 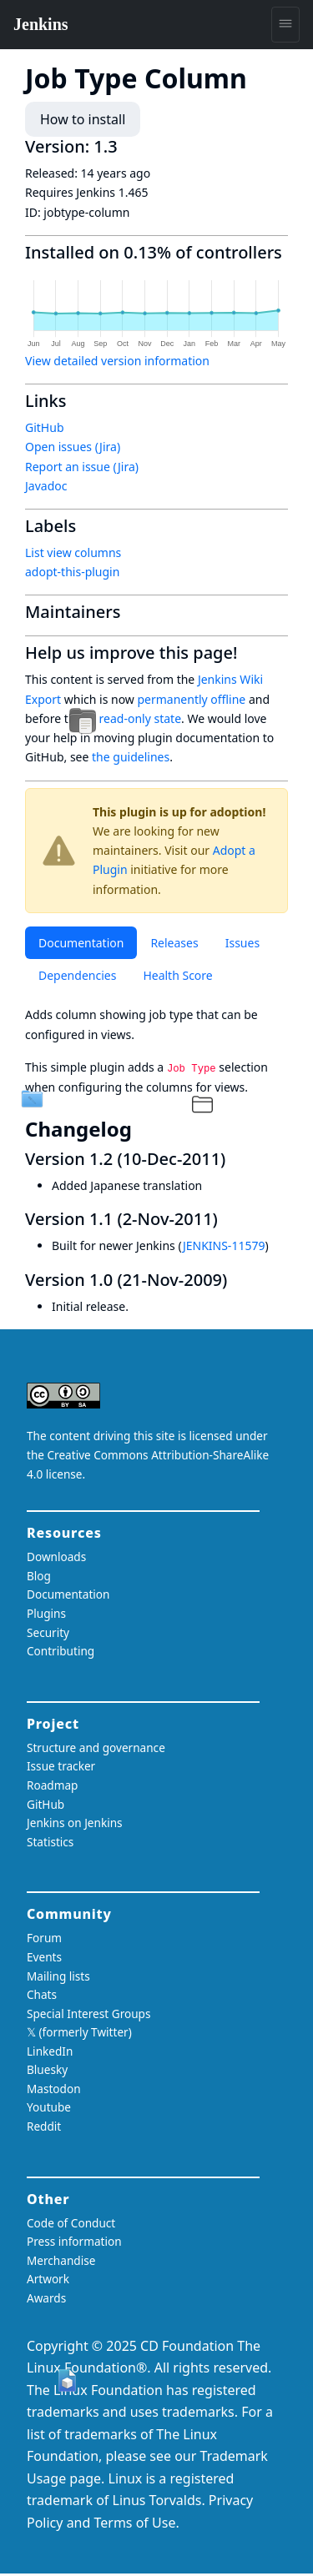 I want to click on open a document from file browser, so click(x=83, y=721).